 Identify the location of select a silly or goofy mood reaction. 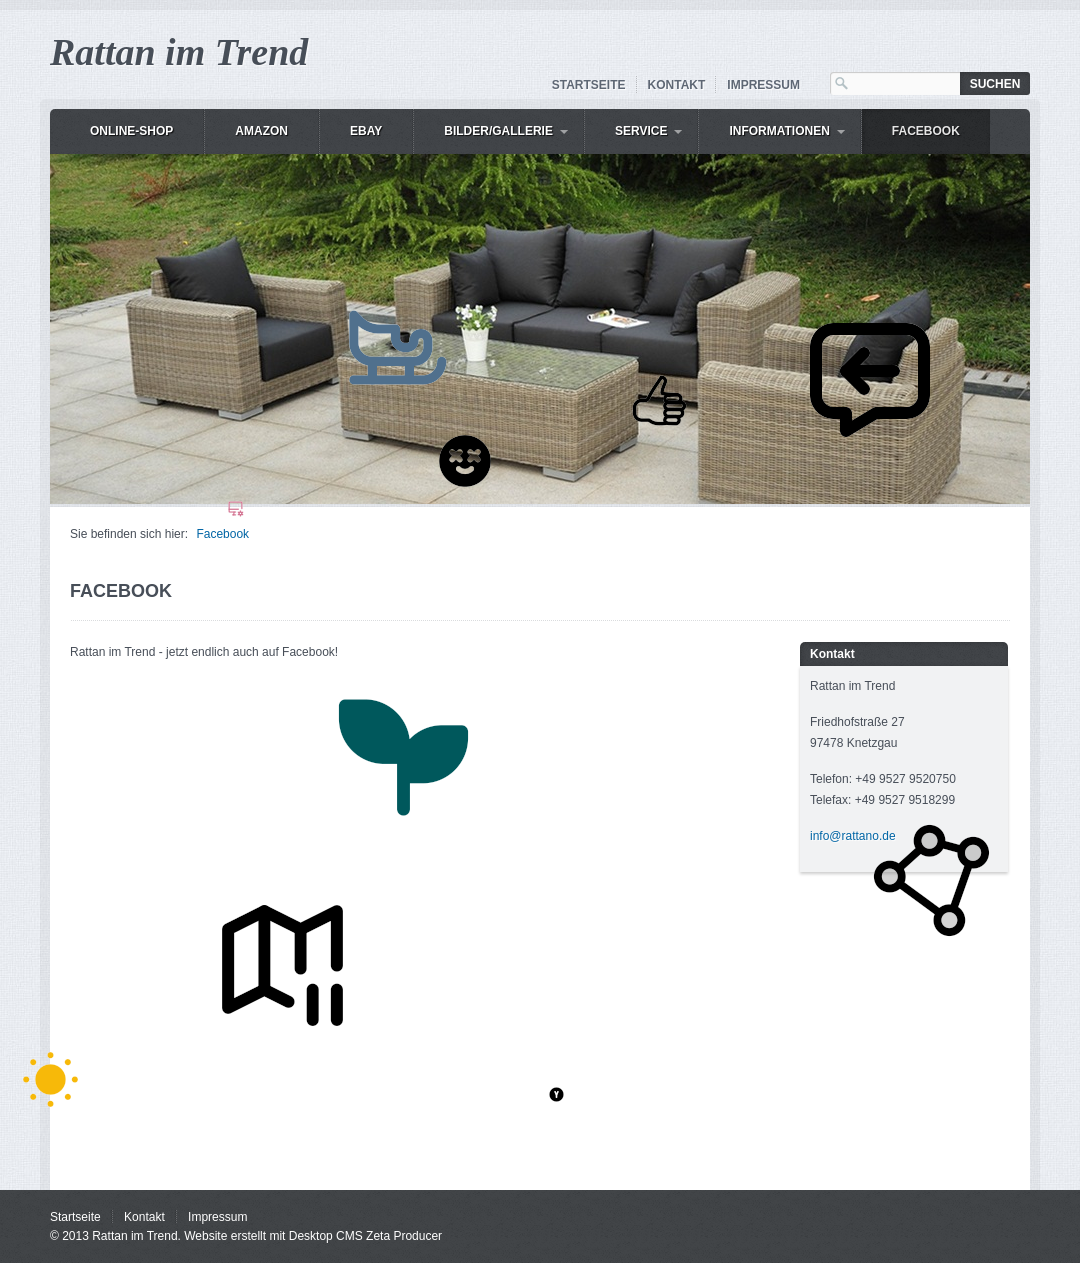
(465, 461).